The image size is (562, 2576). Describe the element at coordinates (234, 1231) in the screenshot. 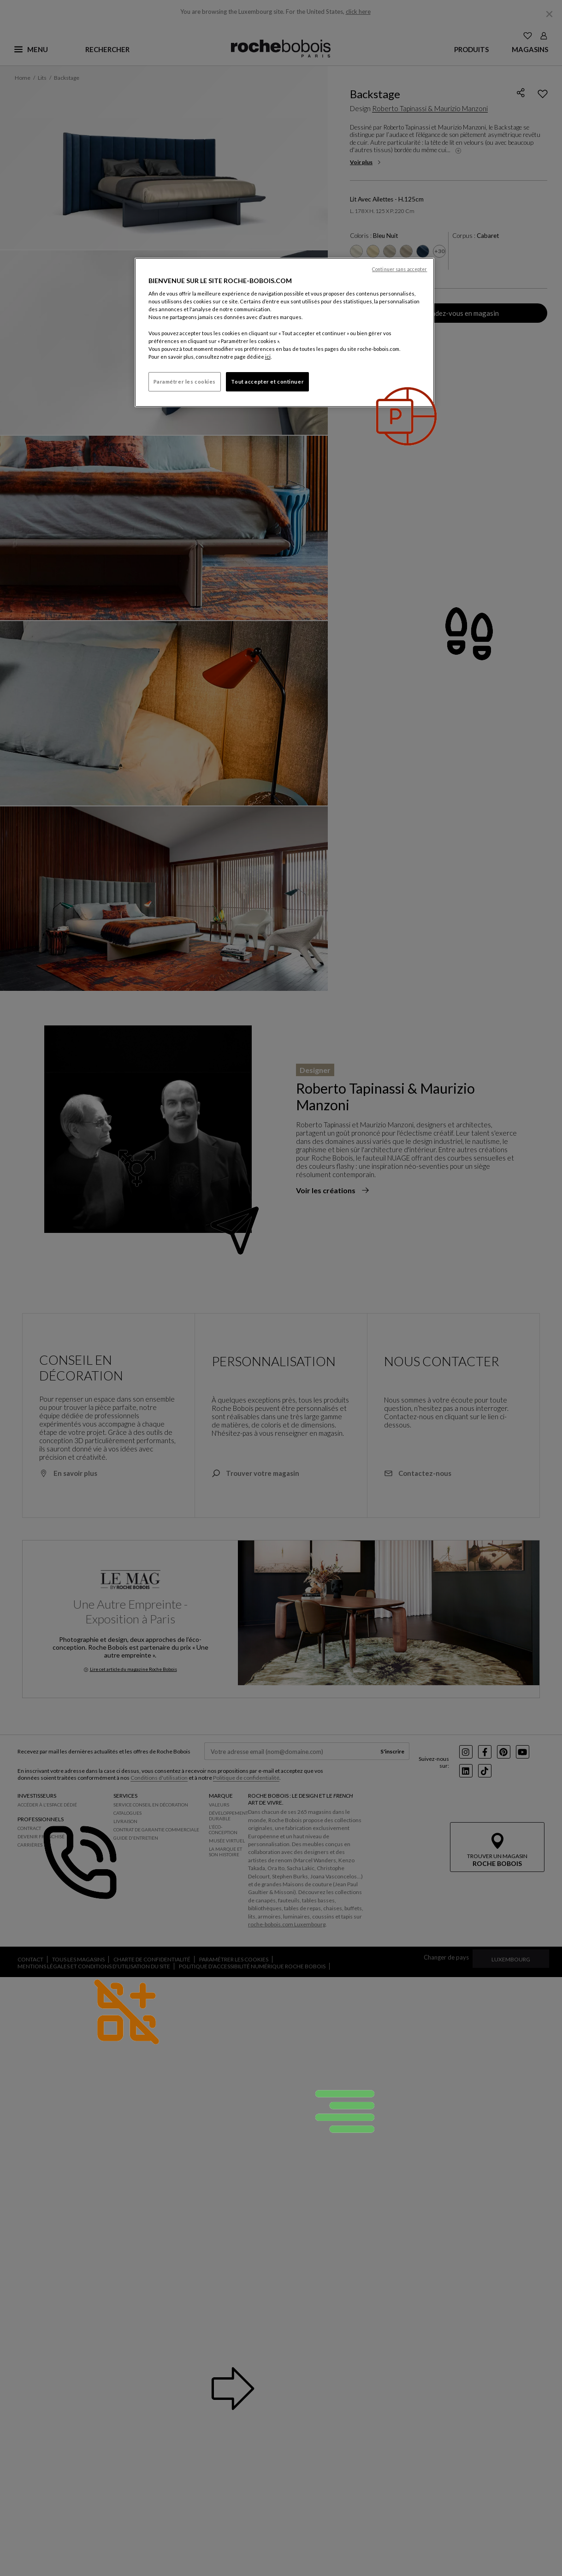

I see `send a message` at that location.